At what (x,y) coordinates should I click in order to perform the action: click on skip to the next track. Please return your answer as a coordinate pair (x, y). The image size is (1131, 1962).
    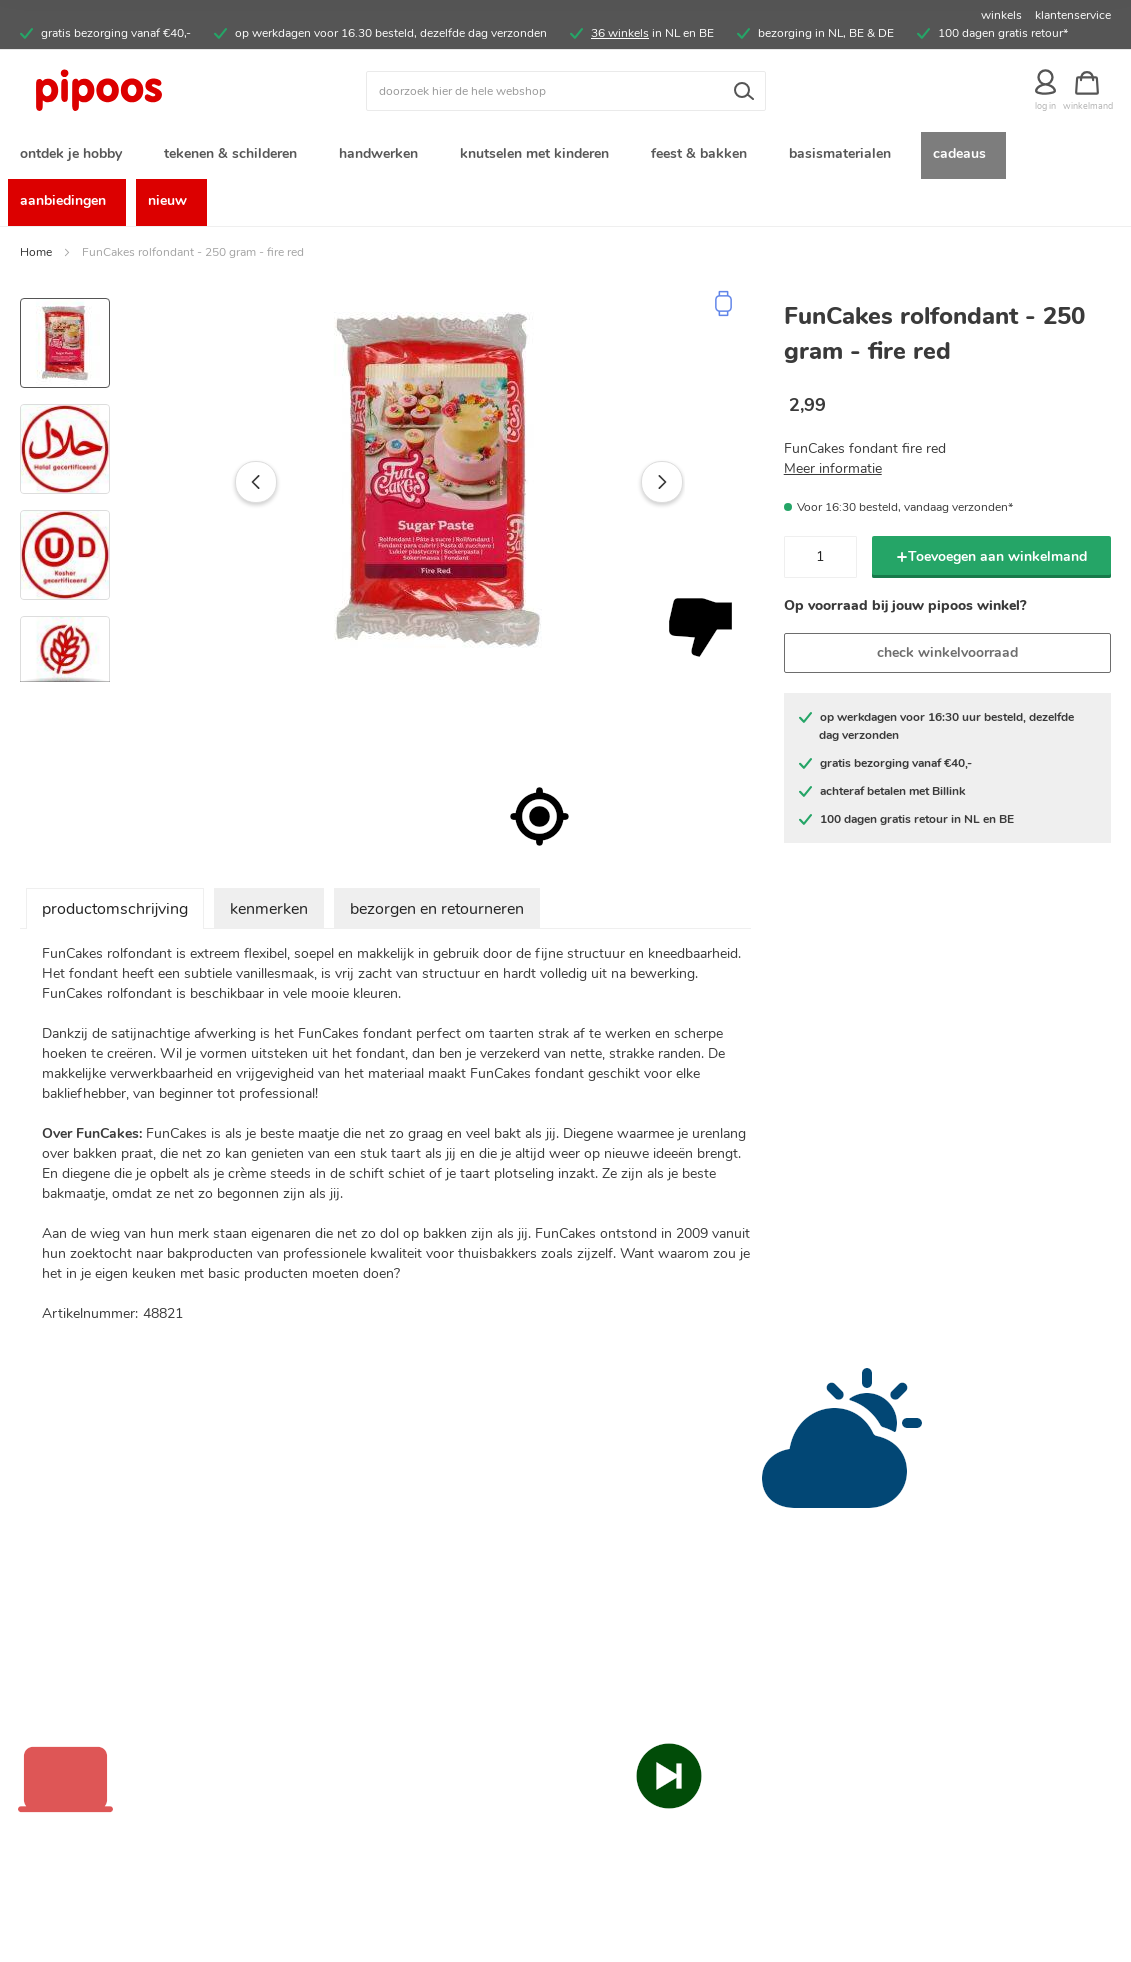
    Looking at the image, I should click on (669, 1776).